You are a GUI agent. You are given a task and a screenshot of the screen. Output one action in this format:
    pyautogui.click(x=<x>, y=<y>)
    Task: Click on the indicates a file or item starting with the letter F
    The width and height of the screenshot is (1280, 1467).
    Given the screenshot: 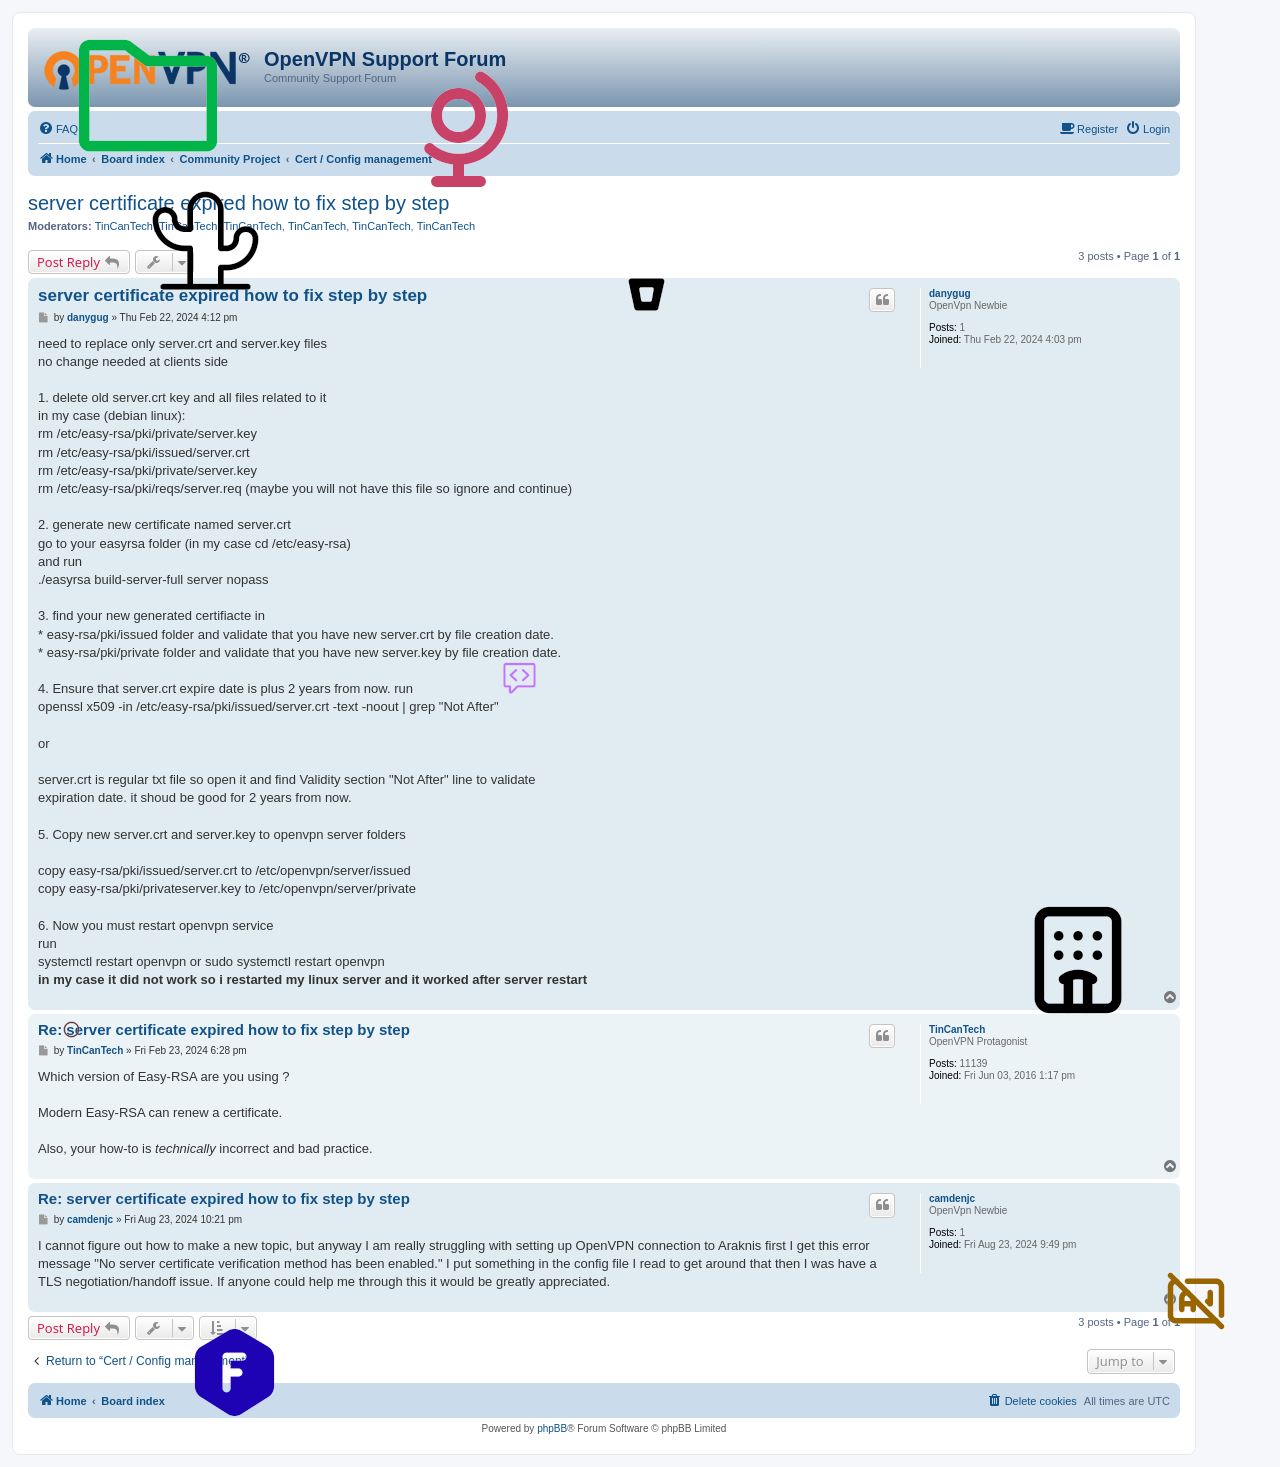 What is the action you would take?
    pyautogui.click(x=234, y=1372)
    